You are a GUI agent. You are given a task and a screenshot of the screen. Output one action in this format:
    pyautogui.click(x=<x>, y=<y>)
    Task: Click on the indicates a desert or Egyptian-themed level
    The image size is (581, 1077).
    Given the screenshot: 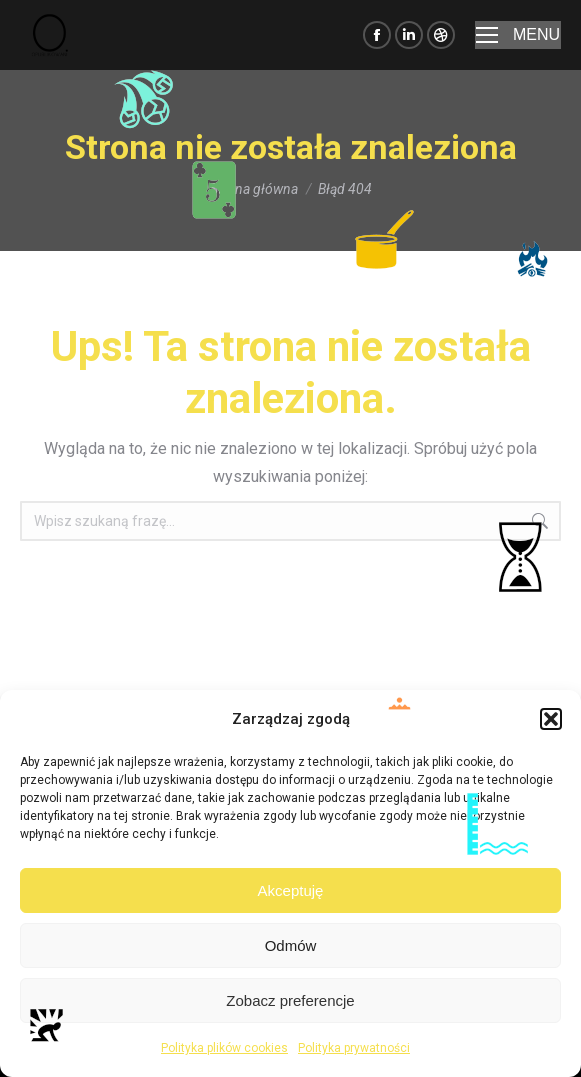 What is the action you would take?
    pyautogui.click(x=399, y=703)
    